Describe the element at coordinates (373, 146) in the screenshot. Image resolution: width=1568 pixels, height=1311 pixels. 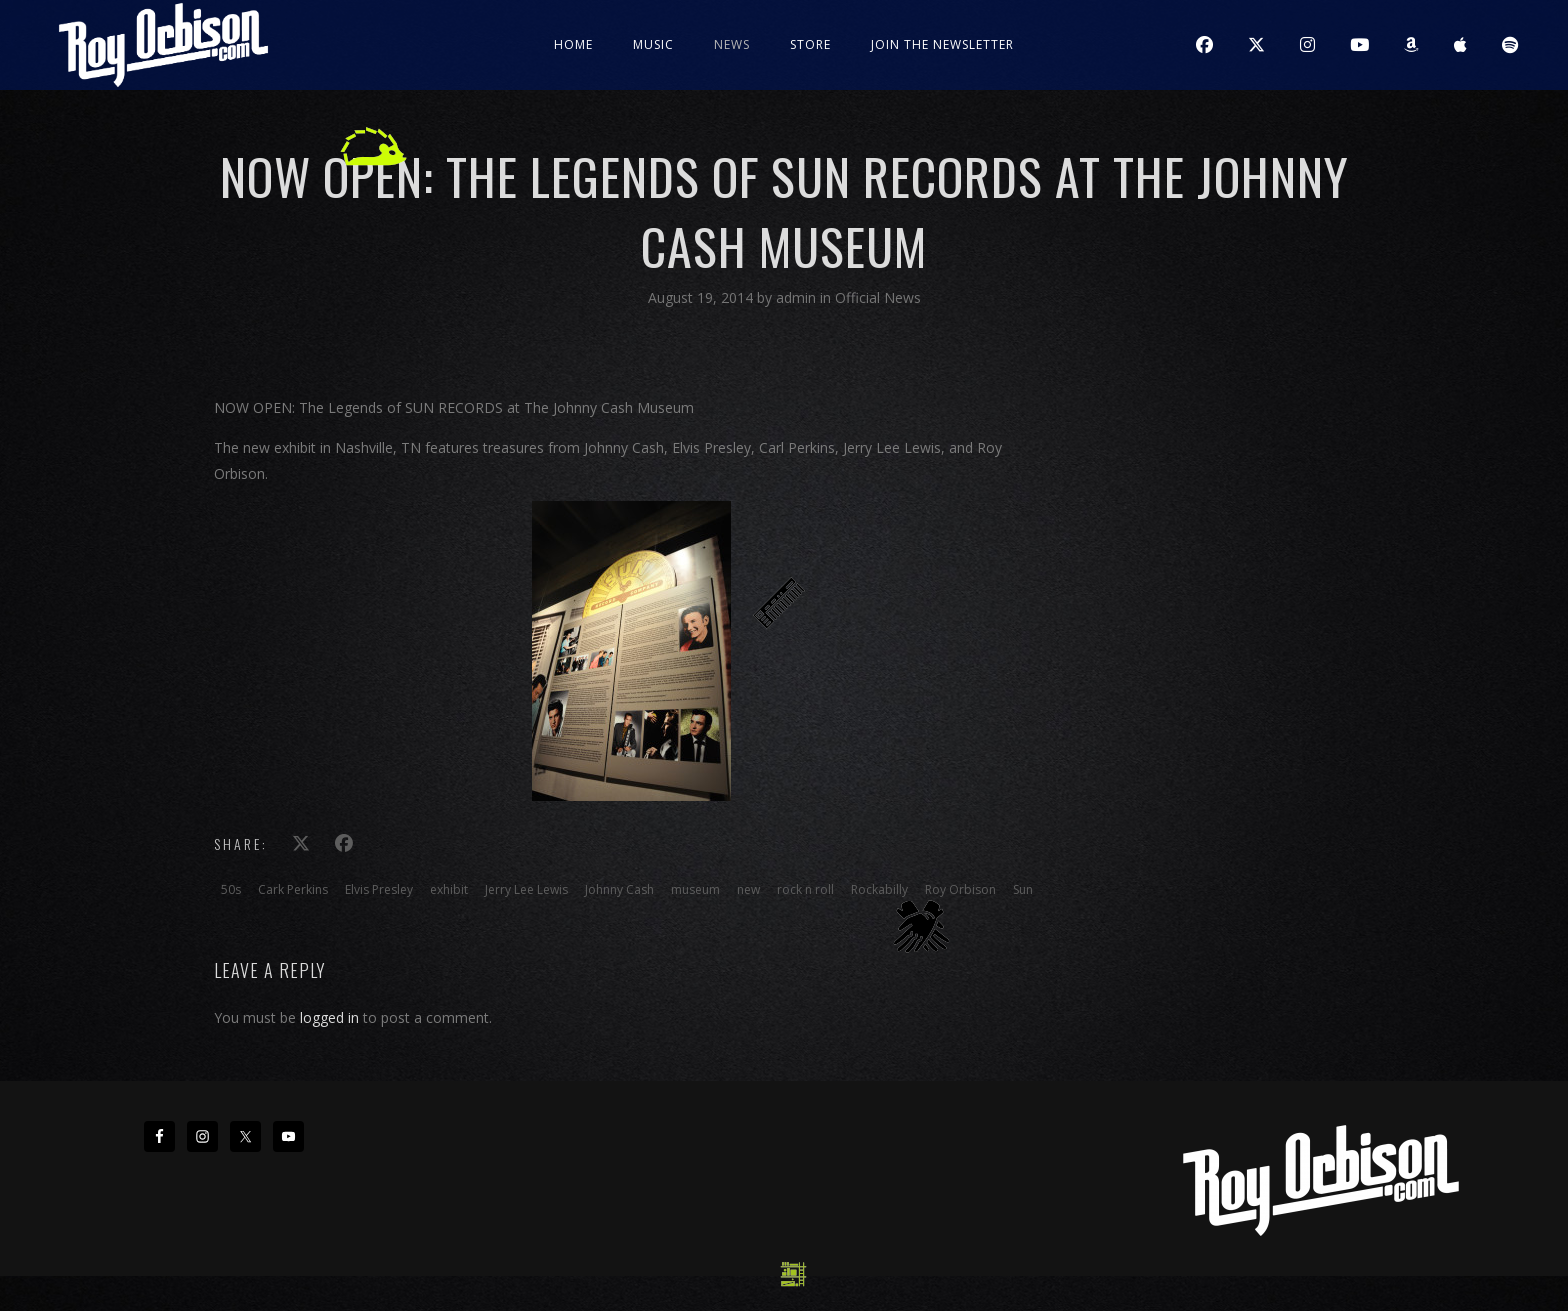
I see `decorative animal icon for games or profiles` at that location.